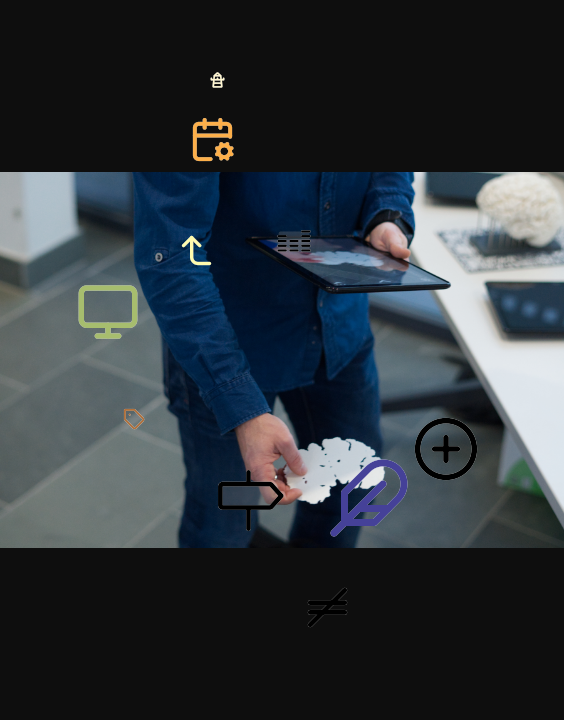 The height and width of the screenshot is (720, 564). What do you see at coordinates (108, 312) in the screenshot?
I see `switch to desktop display mode` at bounding box center [108, 312].